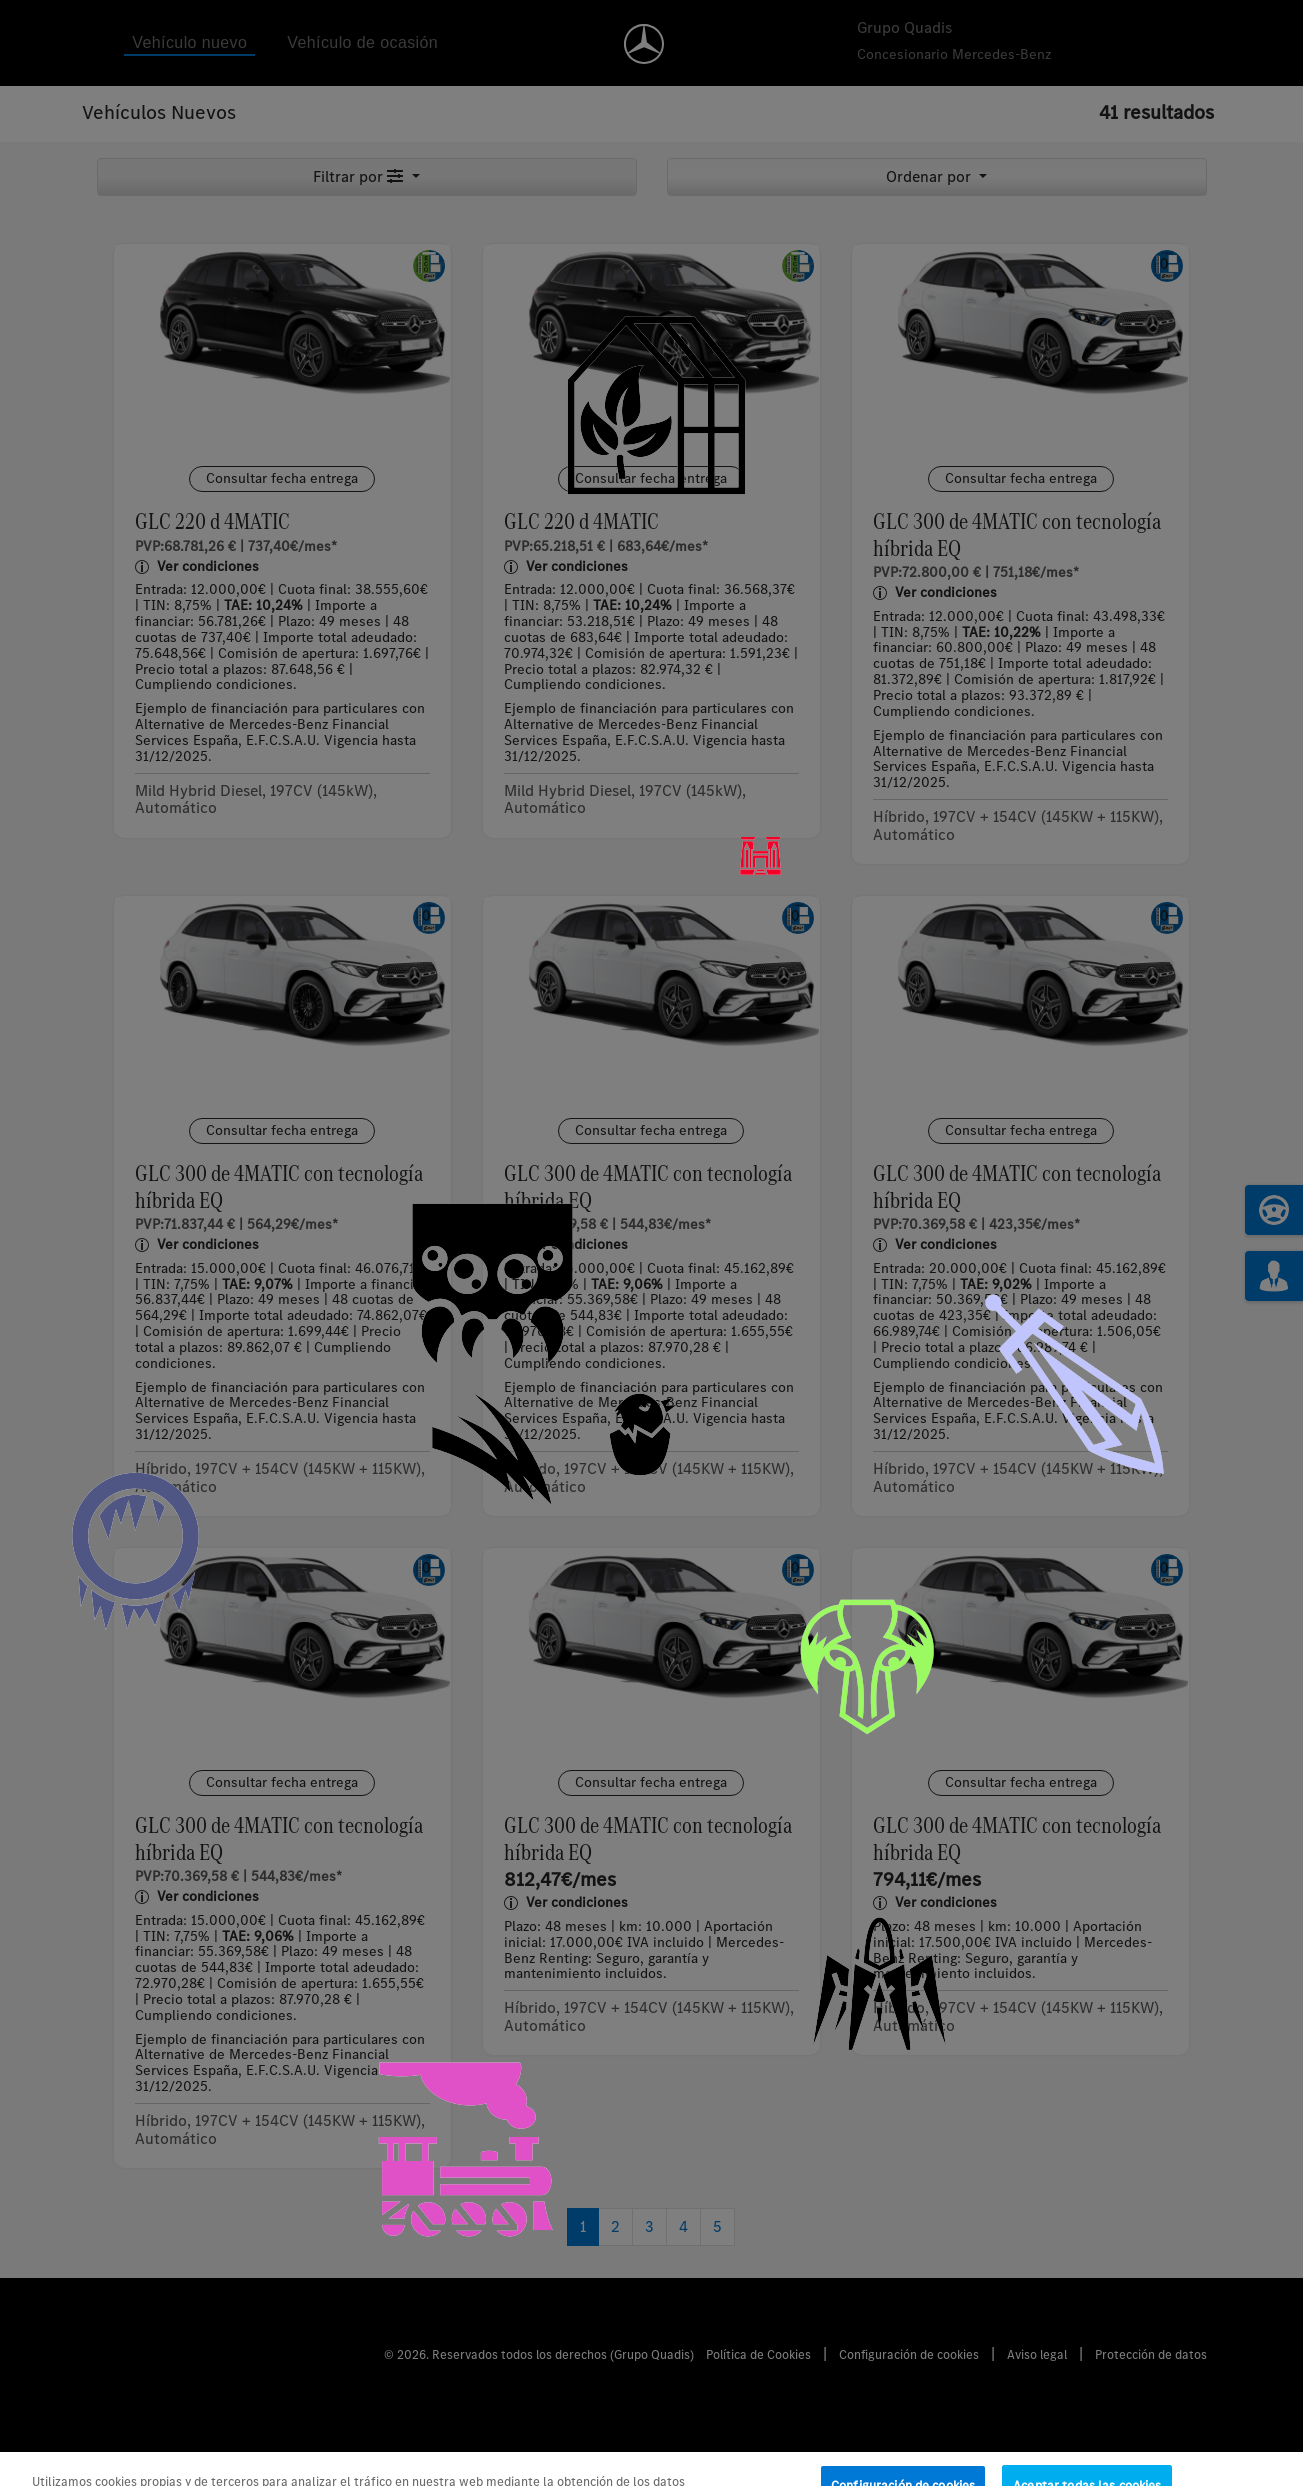 This screenshot has height=2486, width=1303. Describe the element at coordinates (867, 1667) in the screenshot. I see `access demon or boss enemy profile` at that location.